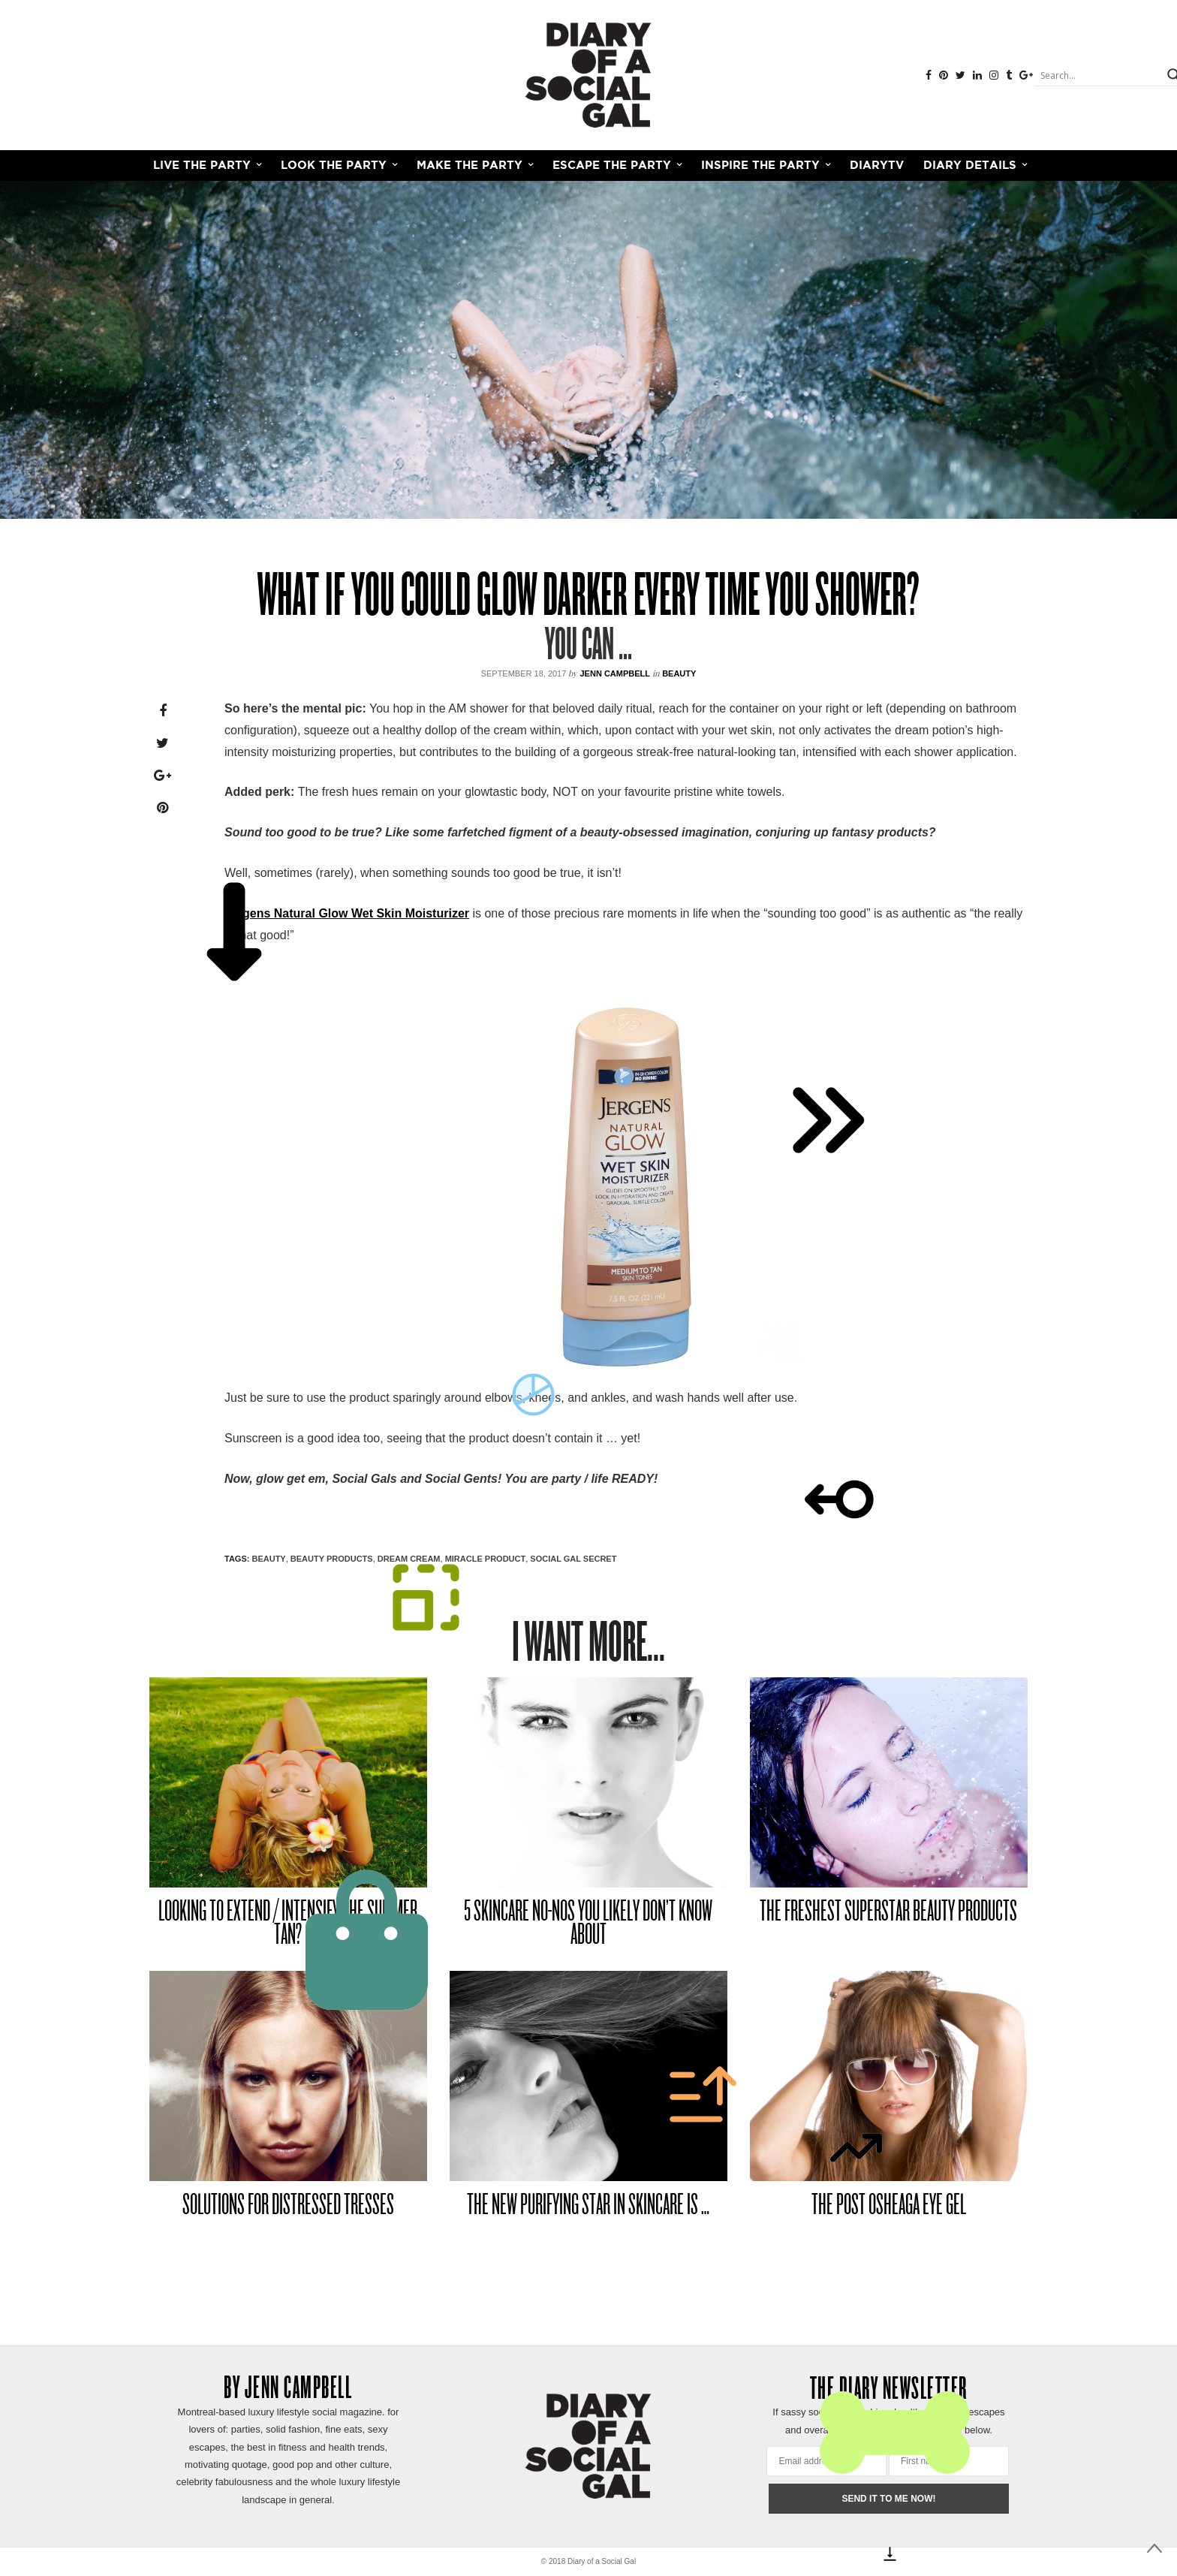  Describe the element at coordinates (895, 2433) in the screenshot. I see `access pet-related features or settings` at that location.